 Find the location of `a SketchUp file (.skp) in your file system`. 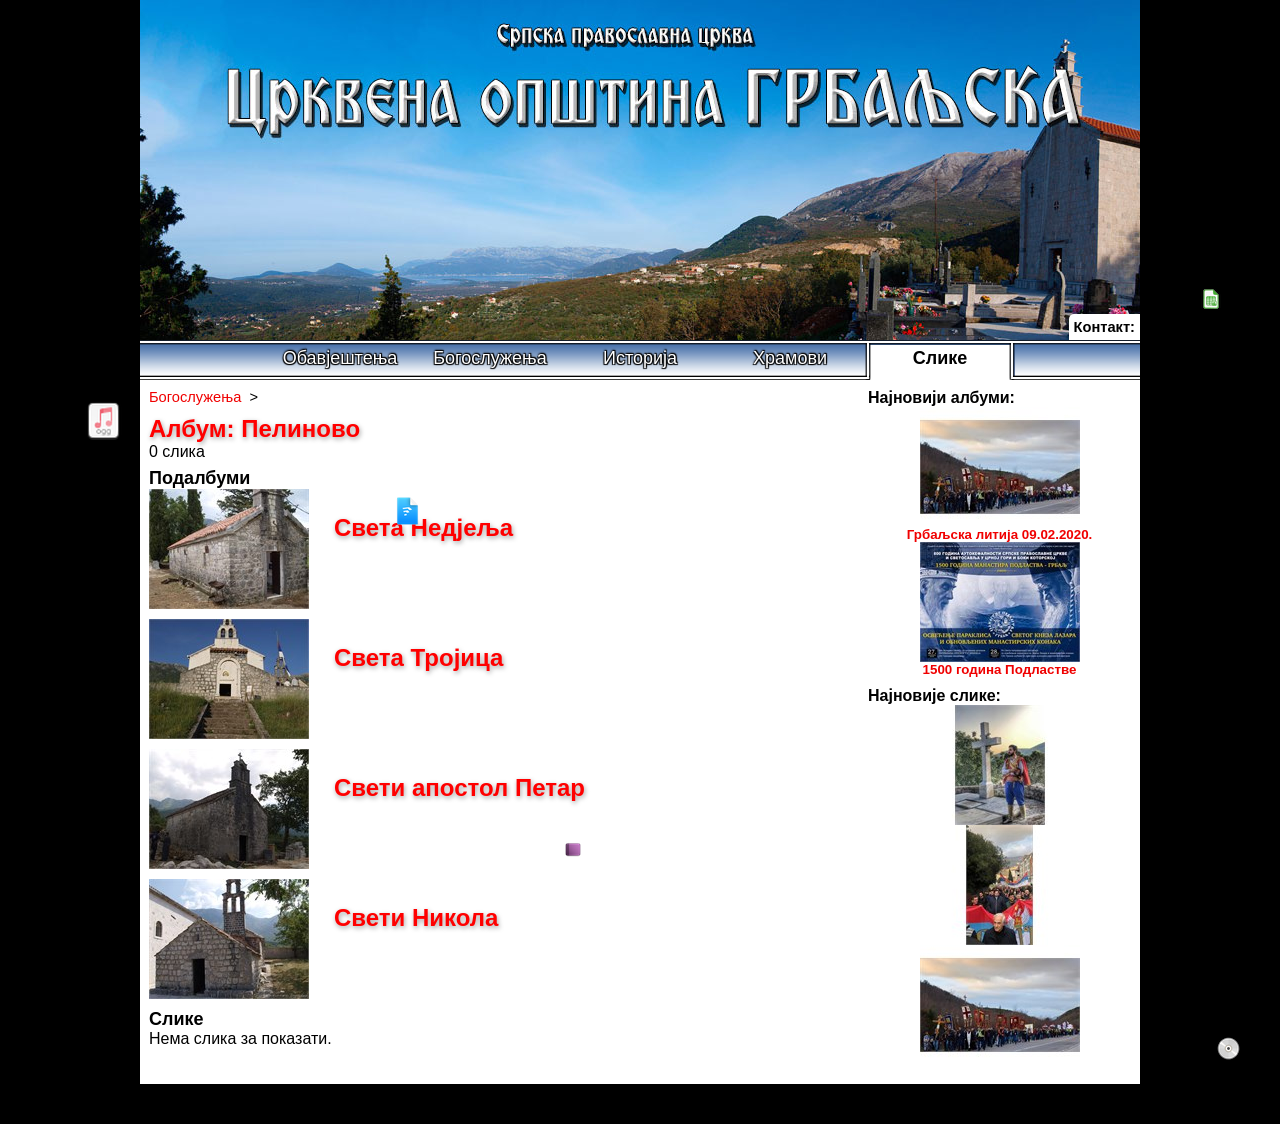

a SketchUp file (.skp) in your file system is located at coordinates (407, 511).